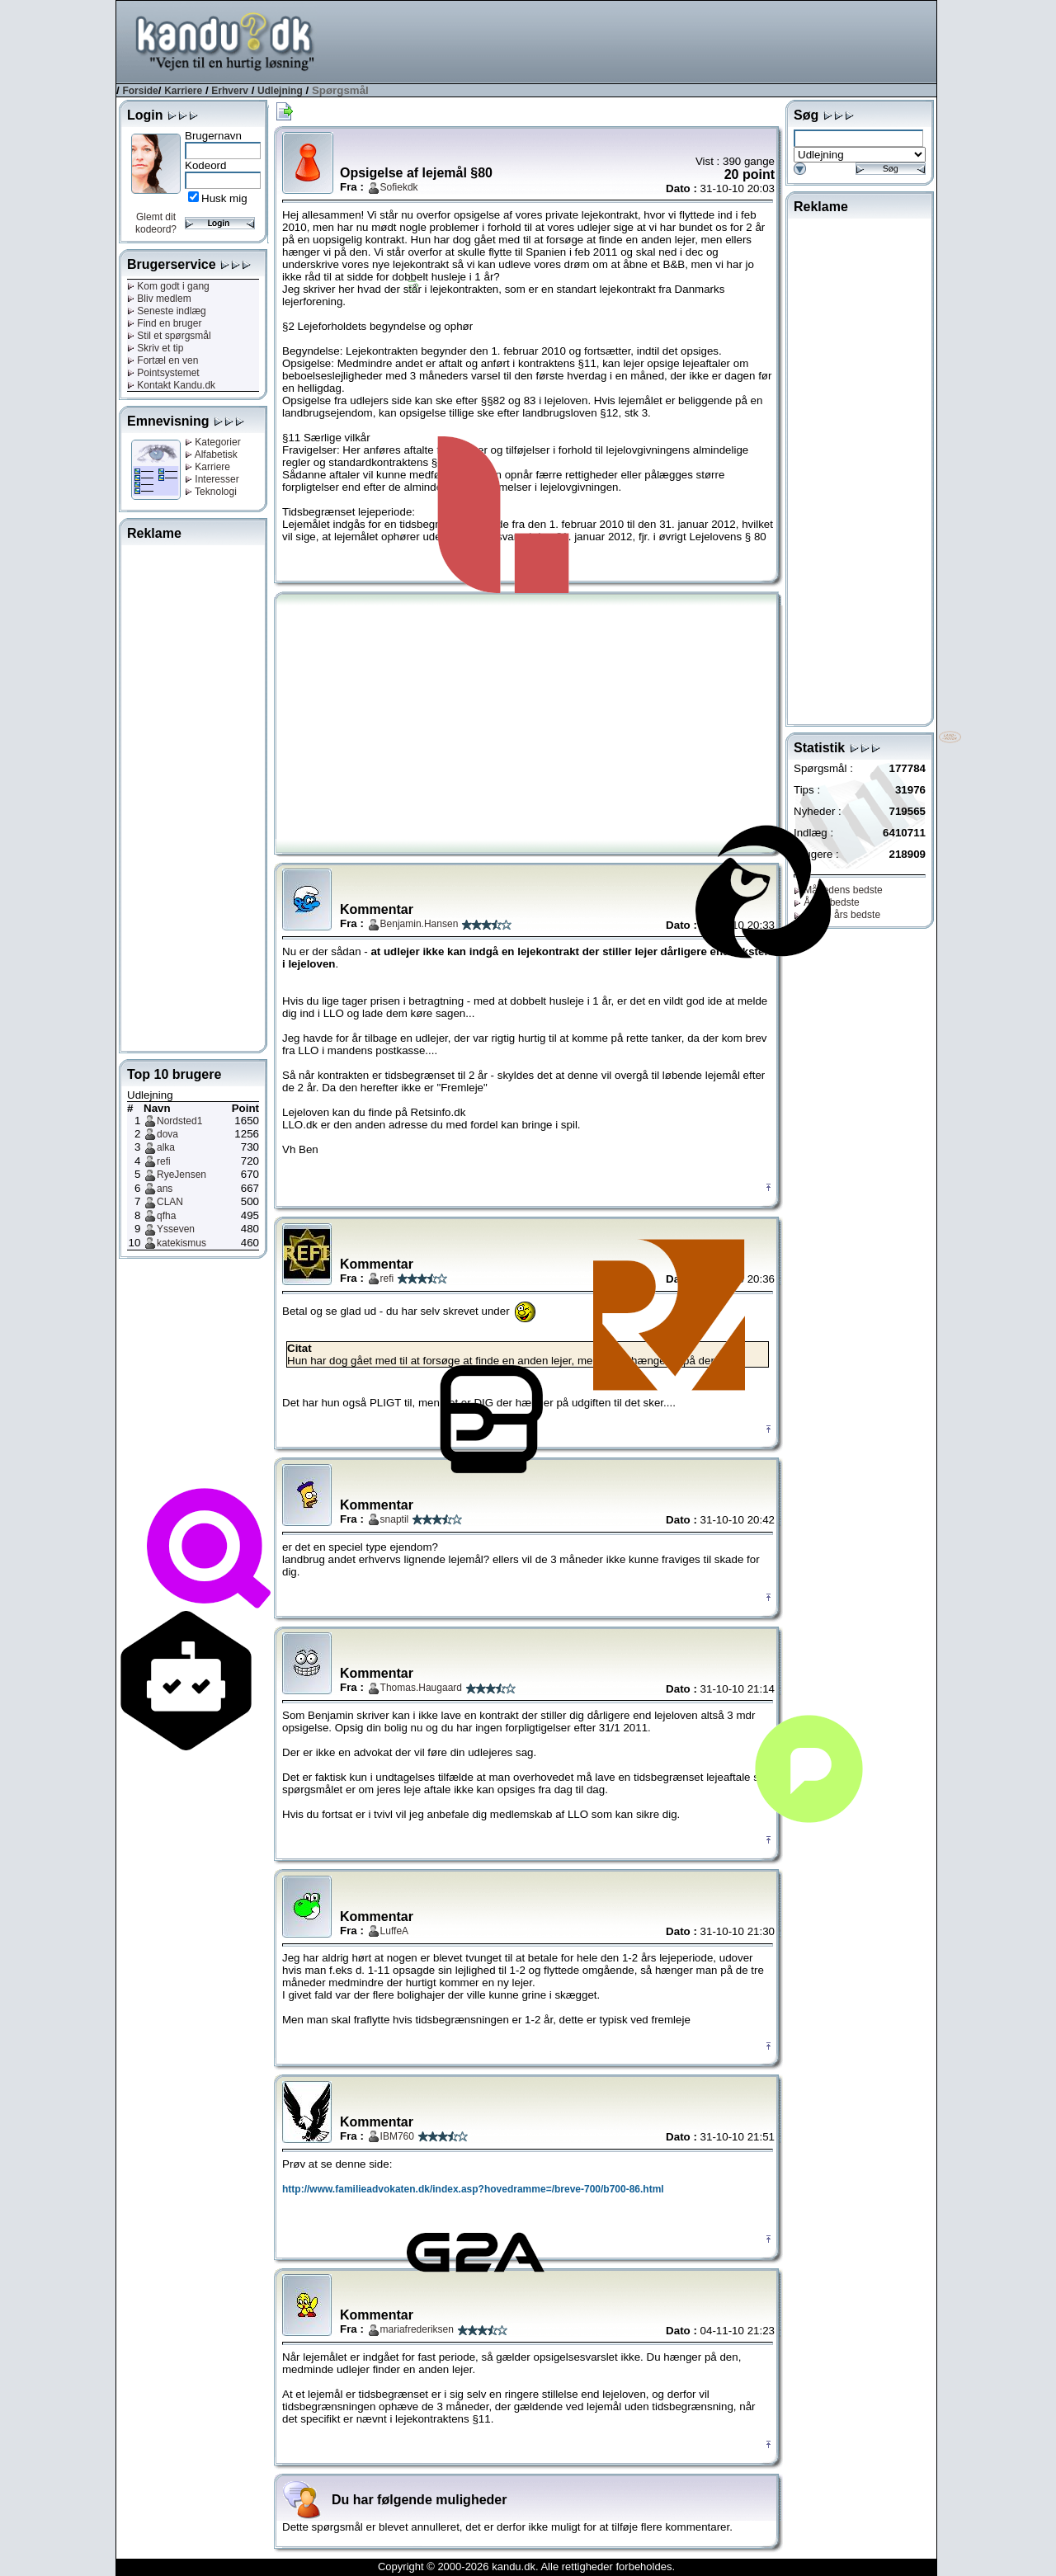  I want to click on FerretDB brand logo, so click(763, 892).